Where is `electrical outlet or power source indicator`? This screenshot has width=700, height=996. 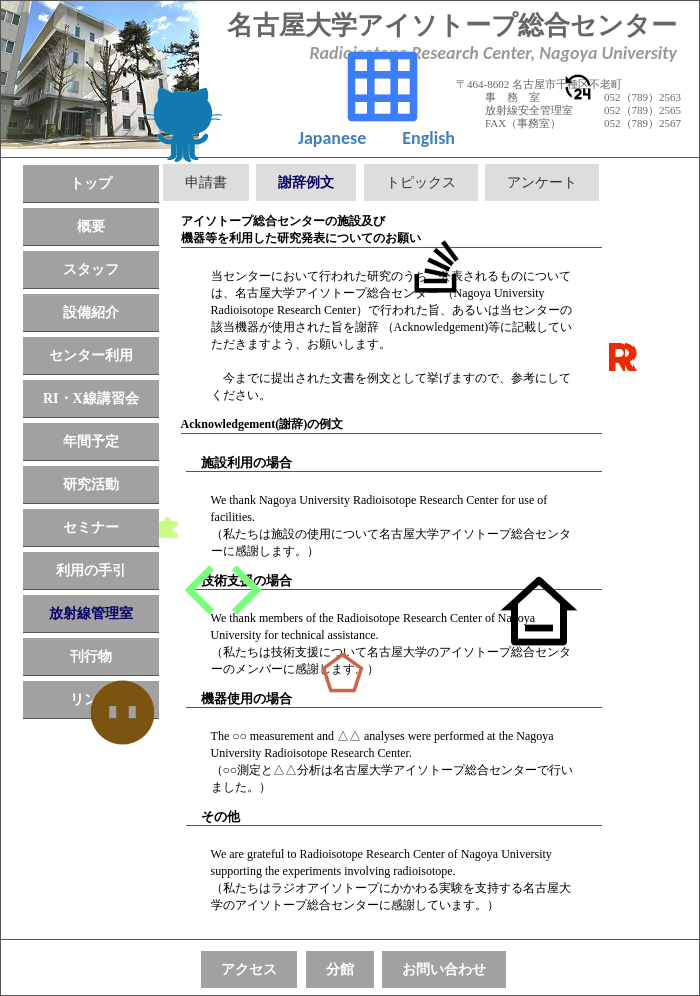 electrical outlet or power source indicator is located at coordinates (122, 712).